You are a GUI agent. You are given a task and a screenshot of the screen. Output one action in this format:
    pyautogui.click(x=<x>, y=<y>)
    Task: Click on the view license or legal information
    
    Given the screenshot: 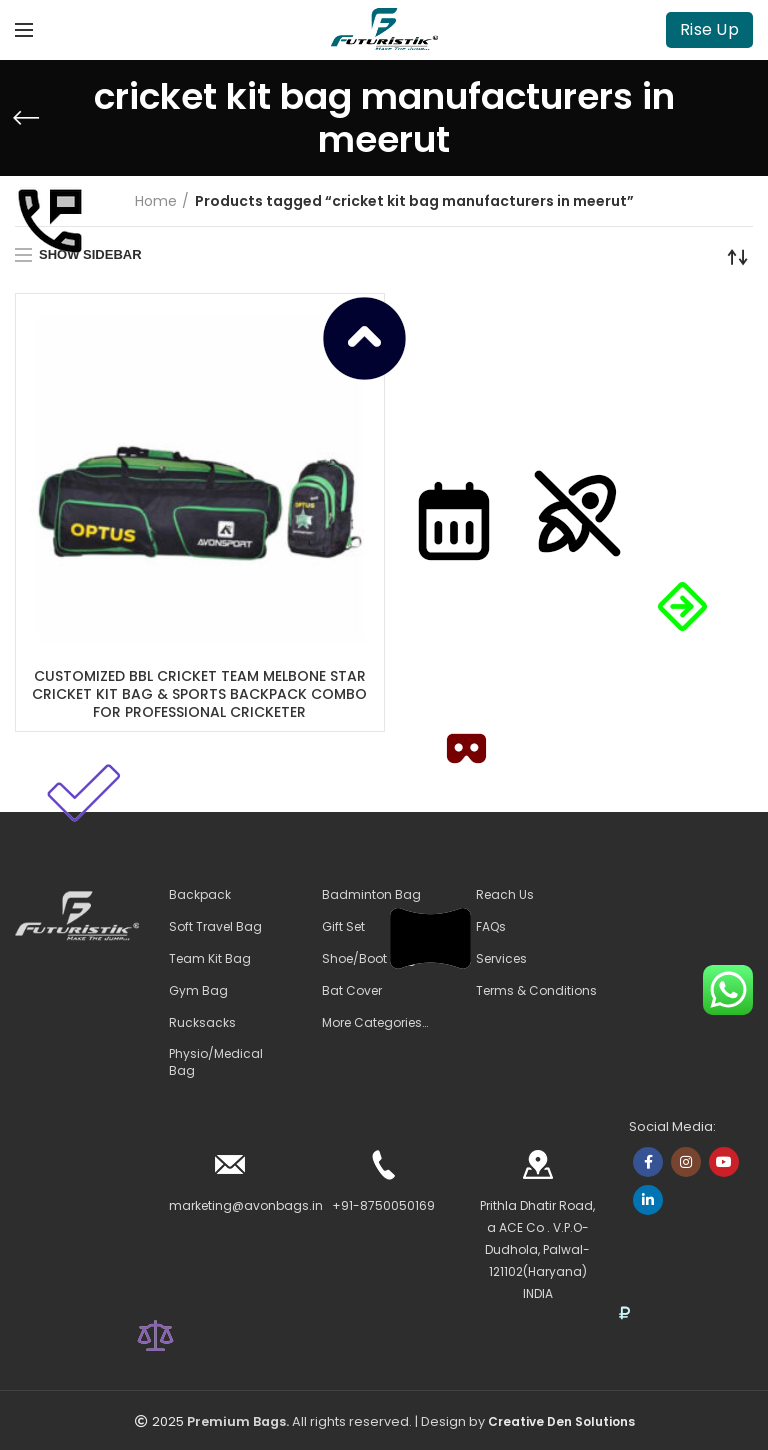 What is the action you would take?
    pyautogui.click(x=155, y=1335)
    